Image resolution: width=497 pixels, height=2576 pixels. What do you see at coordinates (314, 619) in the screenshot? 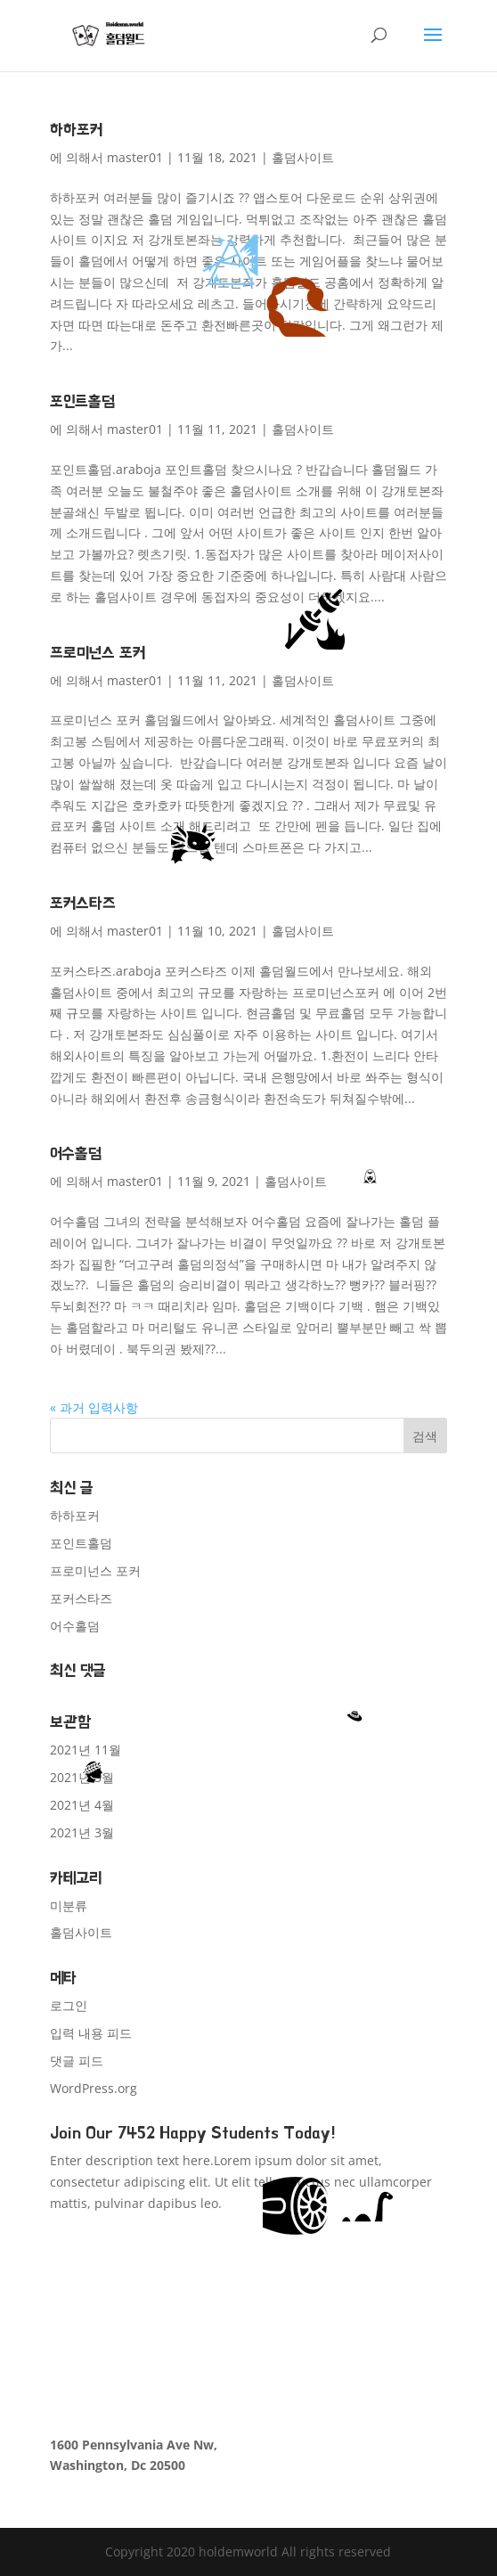
I see `roast marshmallows over a campfire` at bounding box center [314, 619].